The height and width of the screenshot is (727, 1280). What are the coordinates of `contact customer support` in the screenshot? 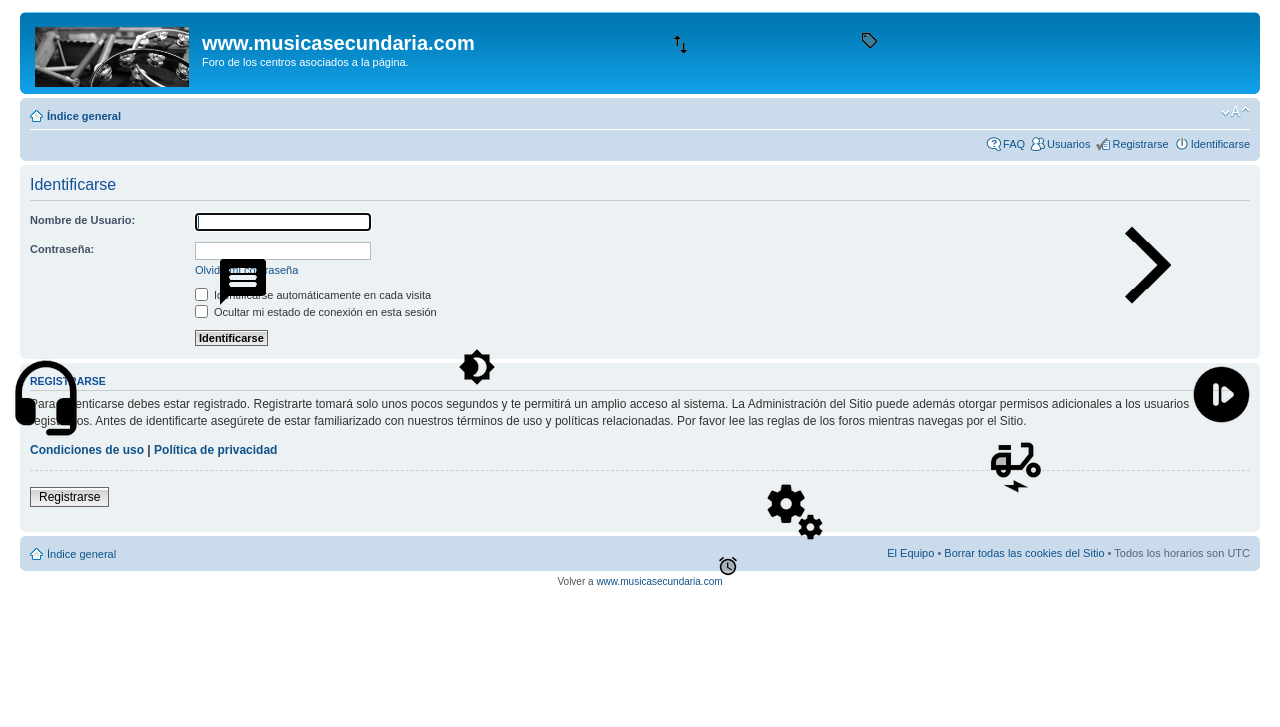 It's located at (46, 398).